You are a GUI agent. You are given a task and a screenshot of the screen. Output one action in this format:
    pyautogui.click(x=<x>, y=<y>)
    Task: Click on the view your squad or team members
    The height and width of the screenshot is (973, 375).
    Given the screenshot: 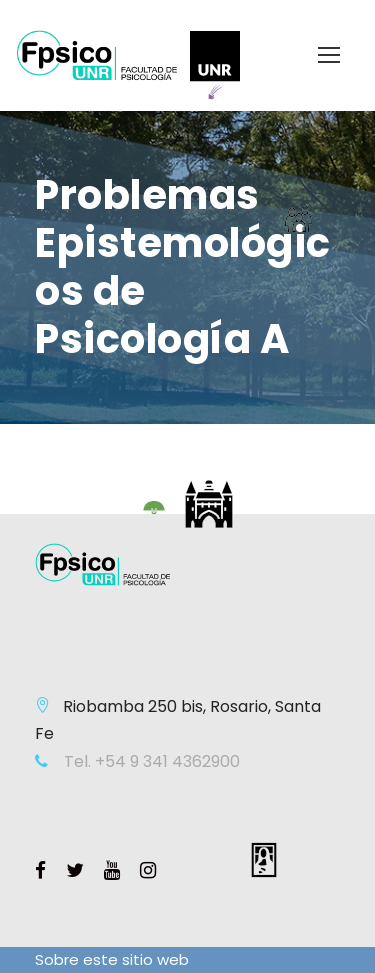 What is the action you would take?
    pyautogui.click(x=298, y=218)
    